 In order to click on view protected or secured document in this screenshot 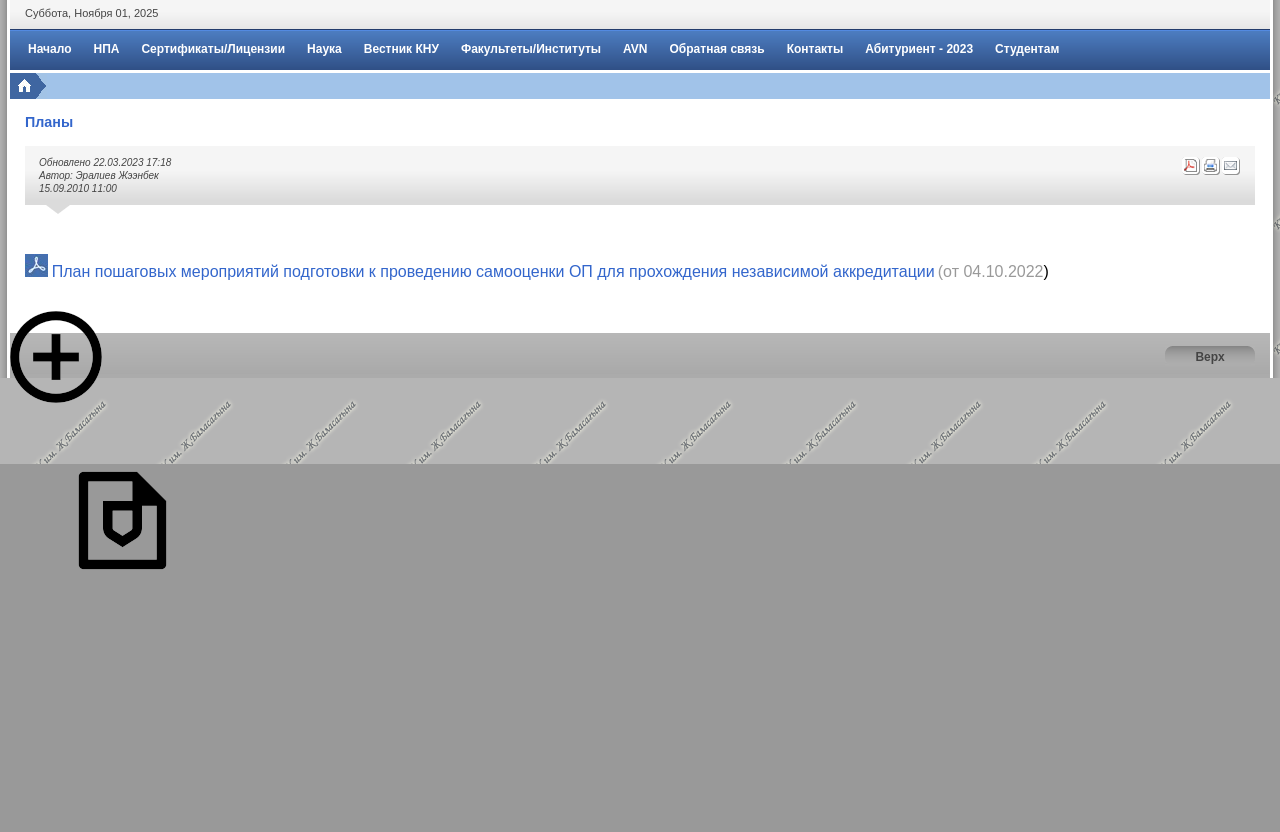, I will do `click(122, 520)`.